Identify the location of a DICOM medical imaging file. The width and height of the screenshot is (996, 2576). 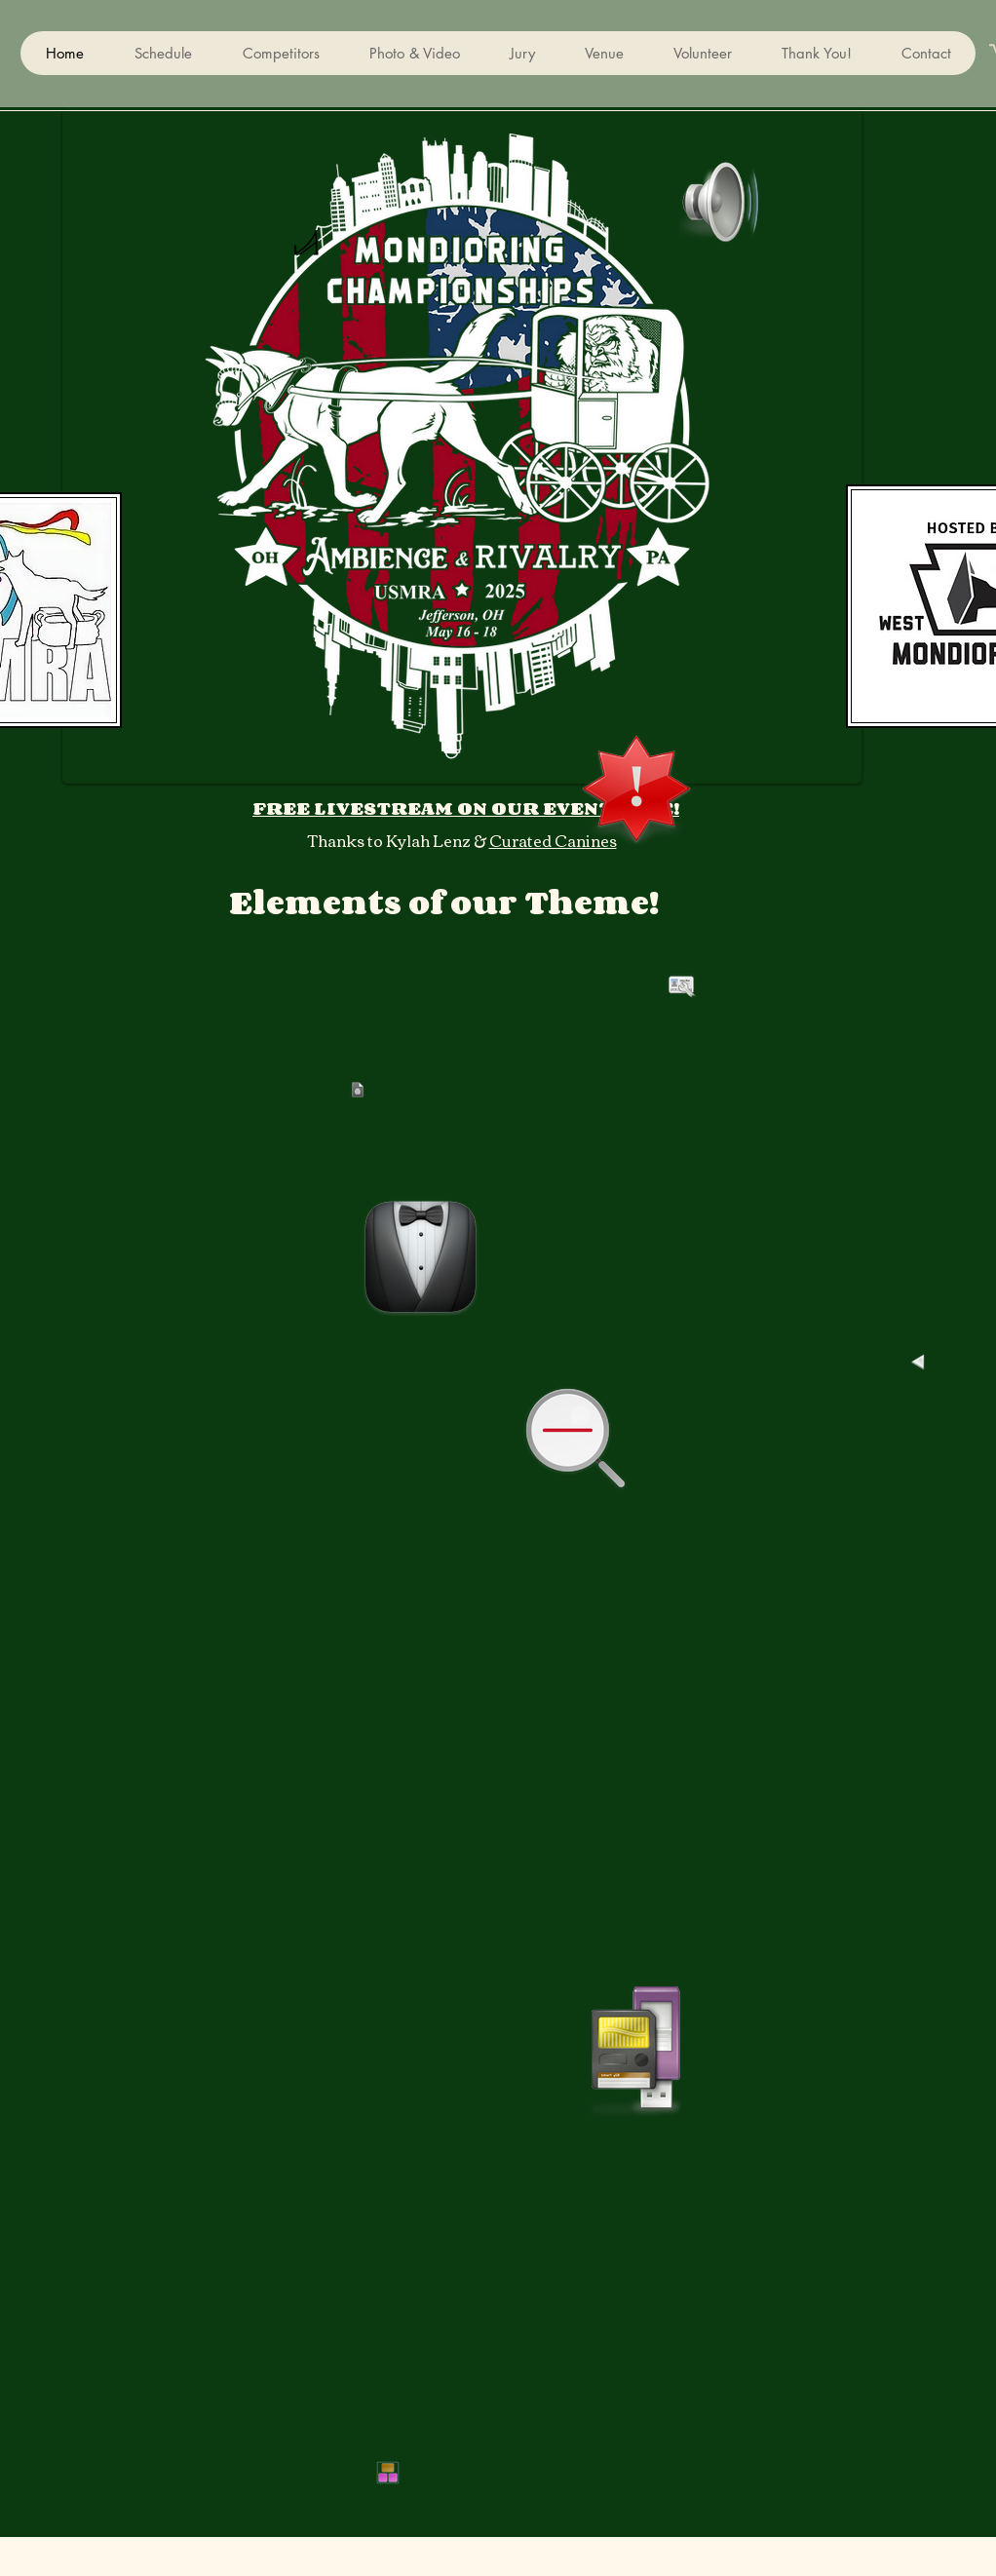
(358, 1090).